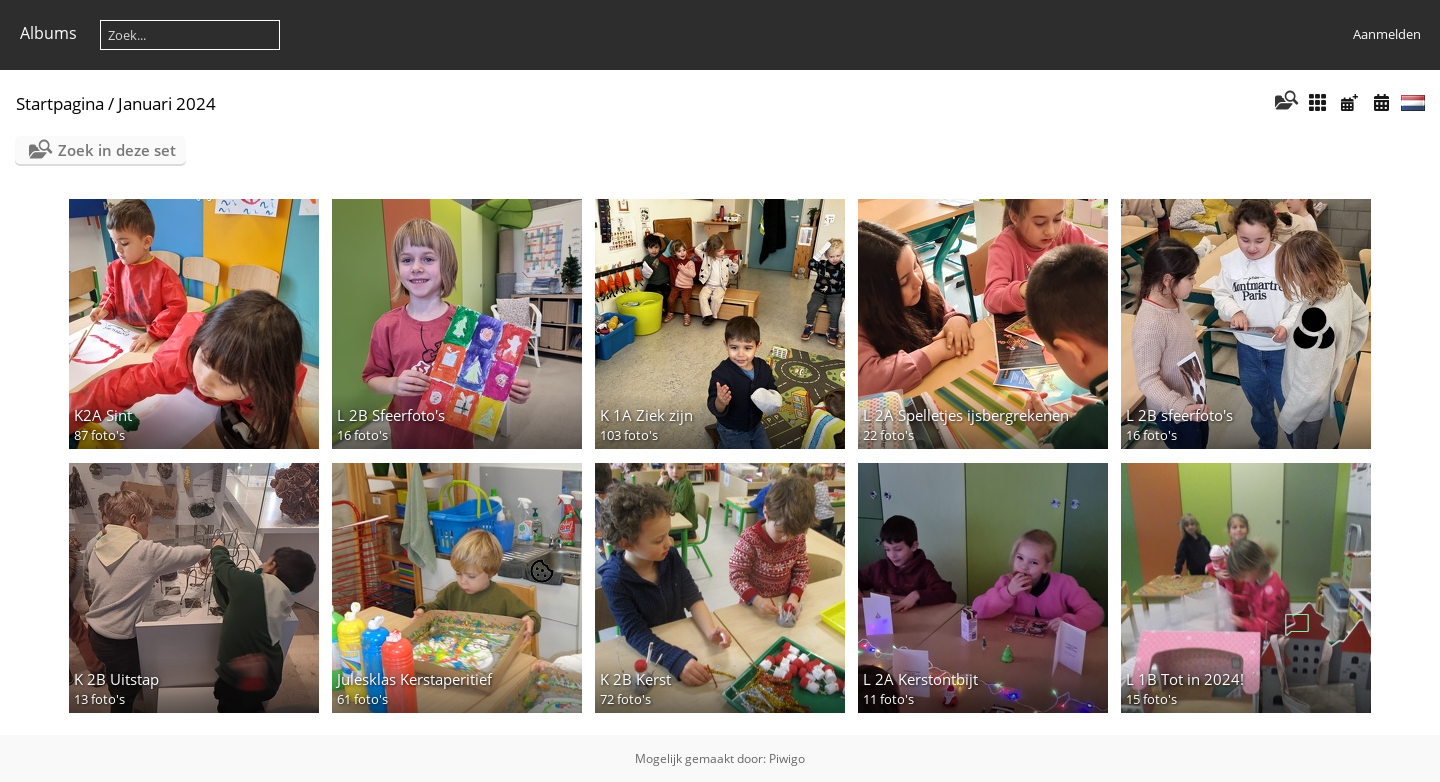 Image resolution: width=1440 pixels, height=782 pixels. I want to click on manage cookie preferences and privacy settings, so click(542, 571).